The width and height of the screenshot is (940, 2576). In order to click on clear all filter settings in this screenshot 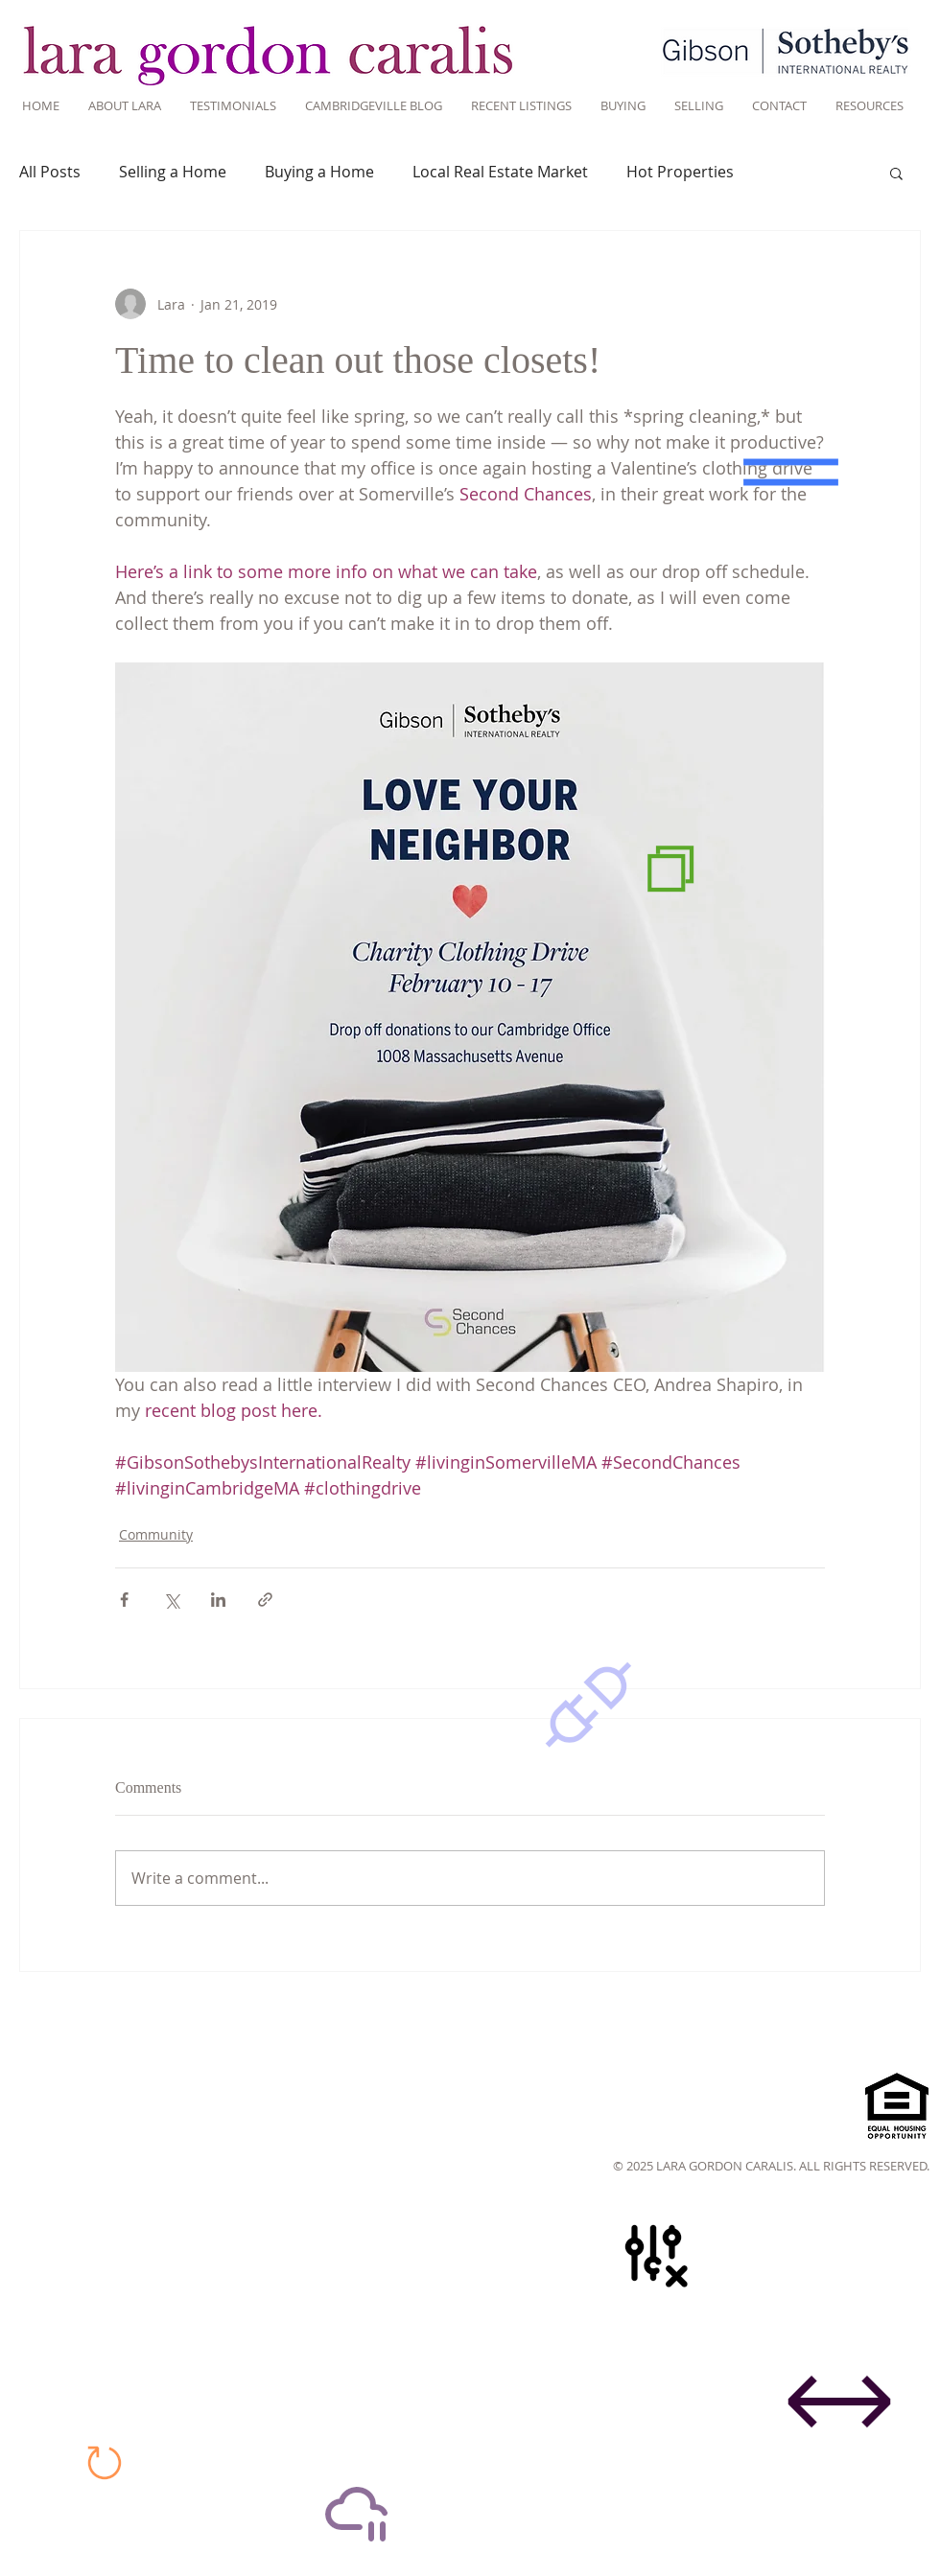, I will do `click(653, 2253)`.